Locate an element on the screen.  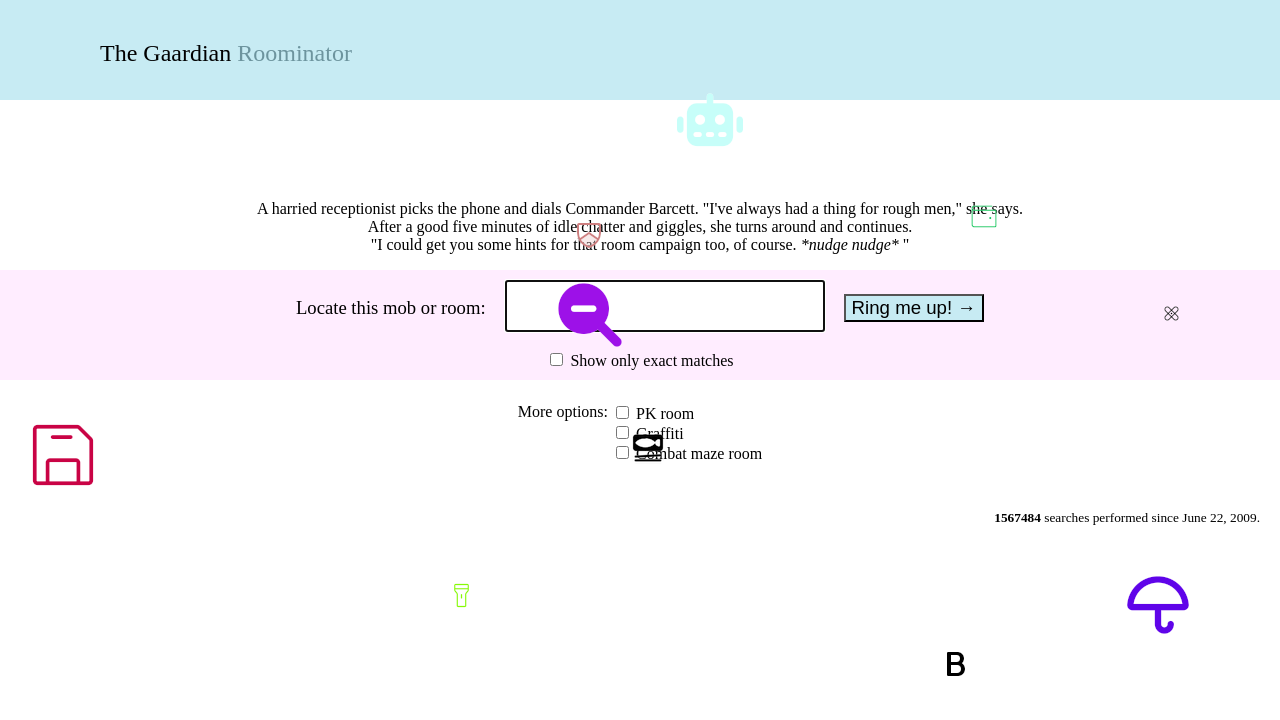
access your wallet or payment methods is located at coordinates (983, 217).